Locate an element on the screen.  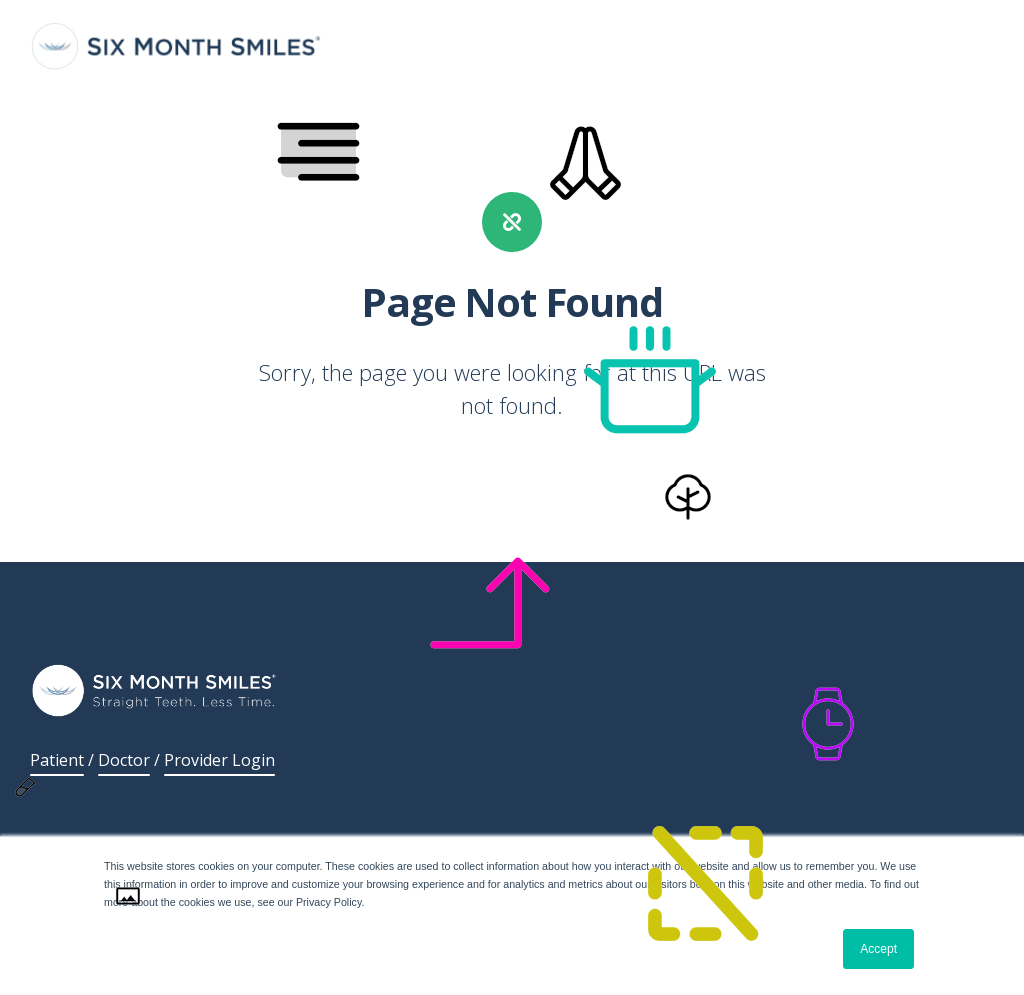
align text to the right is located at coordinates (318, 153).